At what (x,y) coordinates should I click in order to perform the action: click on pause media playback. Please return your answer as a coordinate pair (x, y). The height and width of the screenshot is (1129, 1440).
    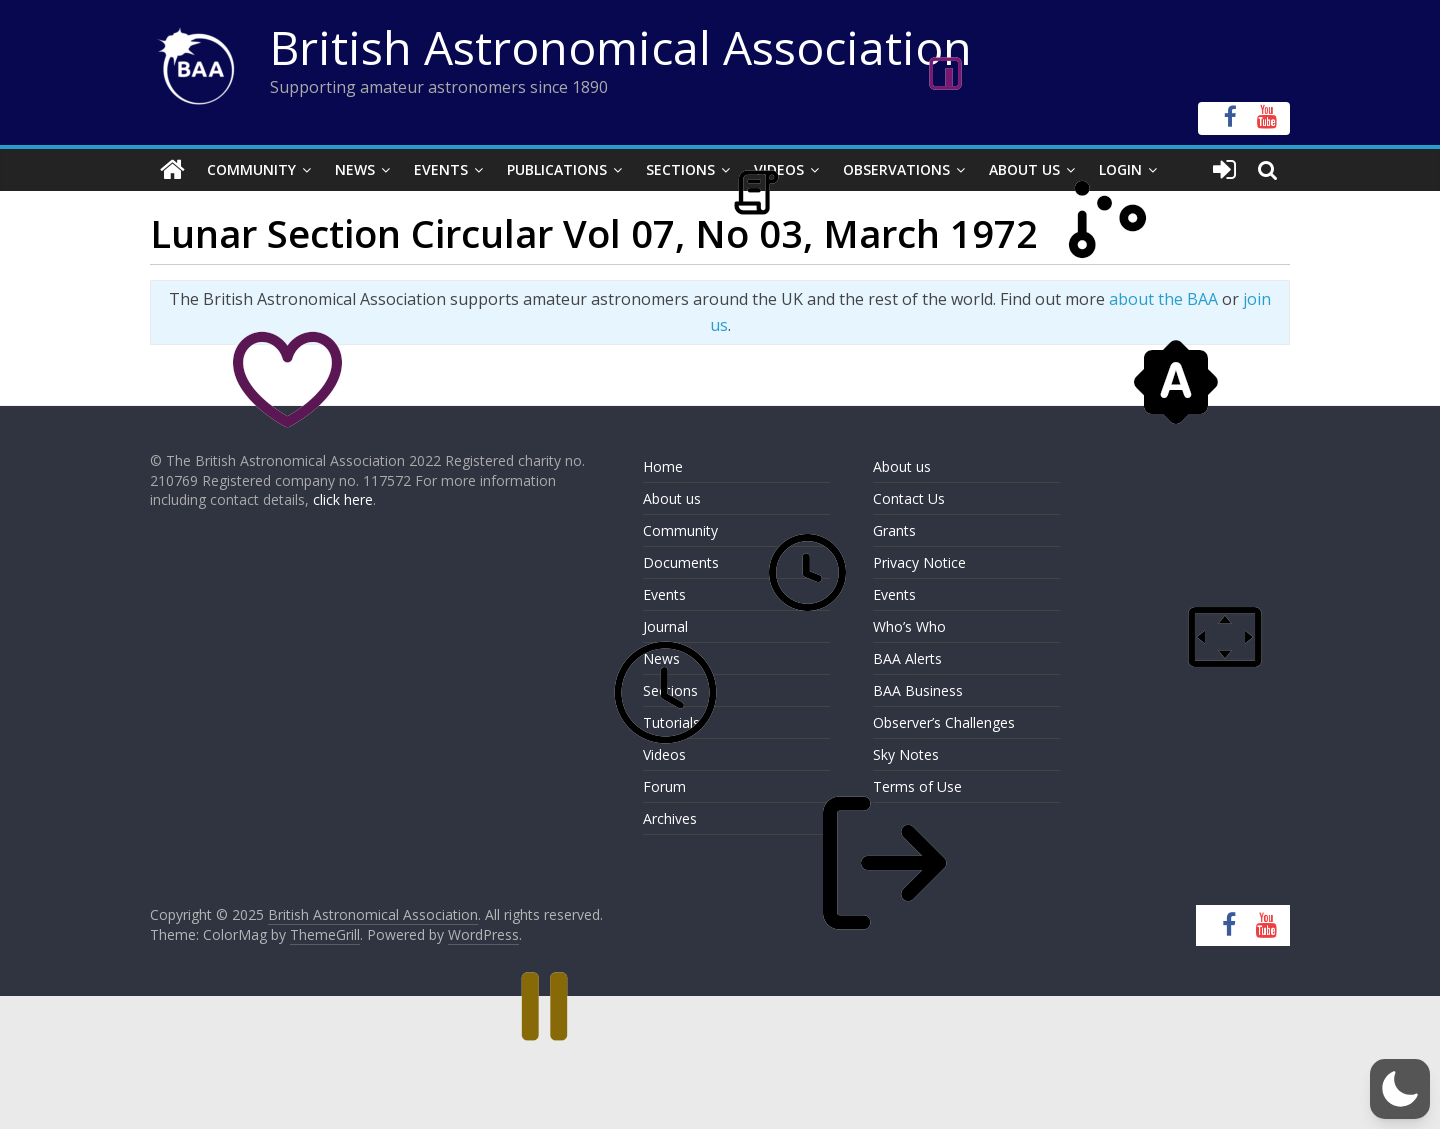
    Looking at the image, I should click on (544, 1006).